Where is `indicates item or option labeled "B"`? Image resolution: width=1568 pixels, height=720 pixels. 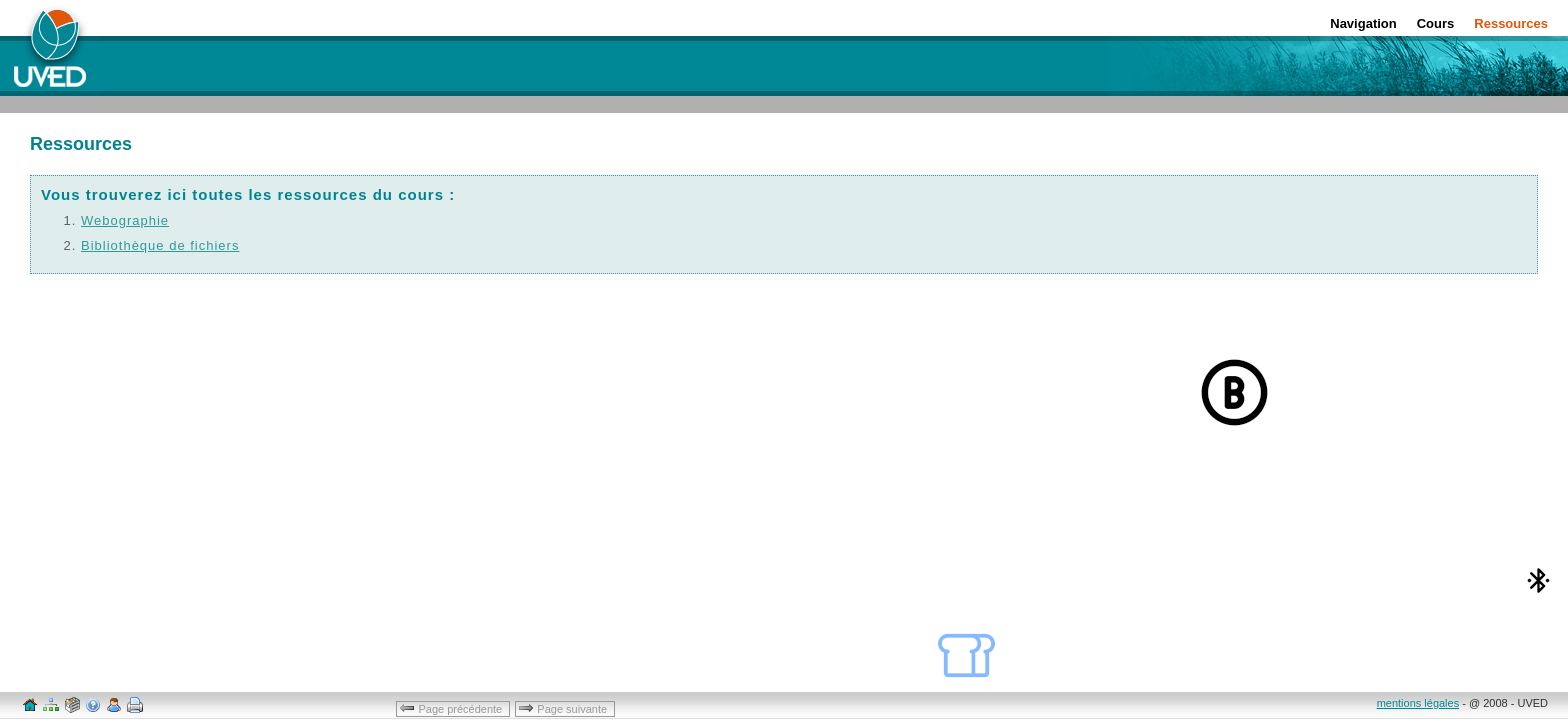
indicates item or option labeled "B" is located at coordinates (1234, 392).